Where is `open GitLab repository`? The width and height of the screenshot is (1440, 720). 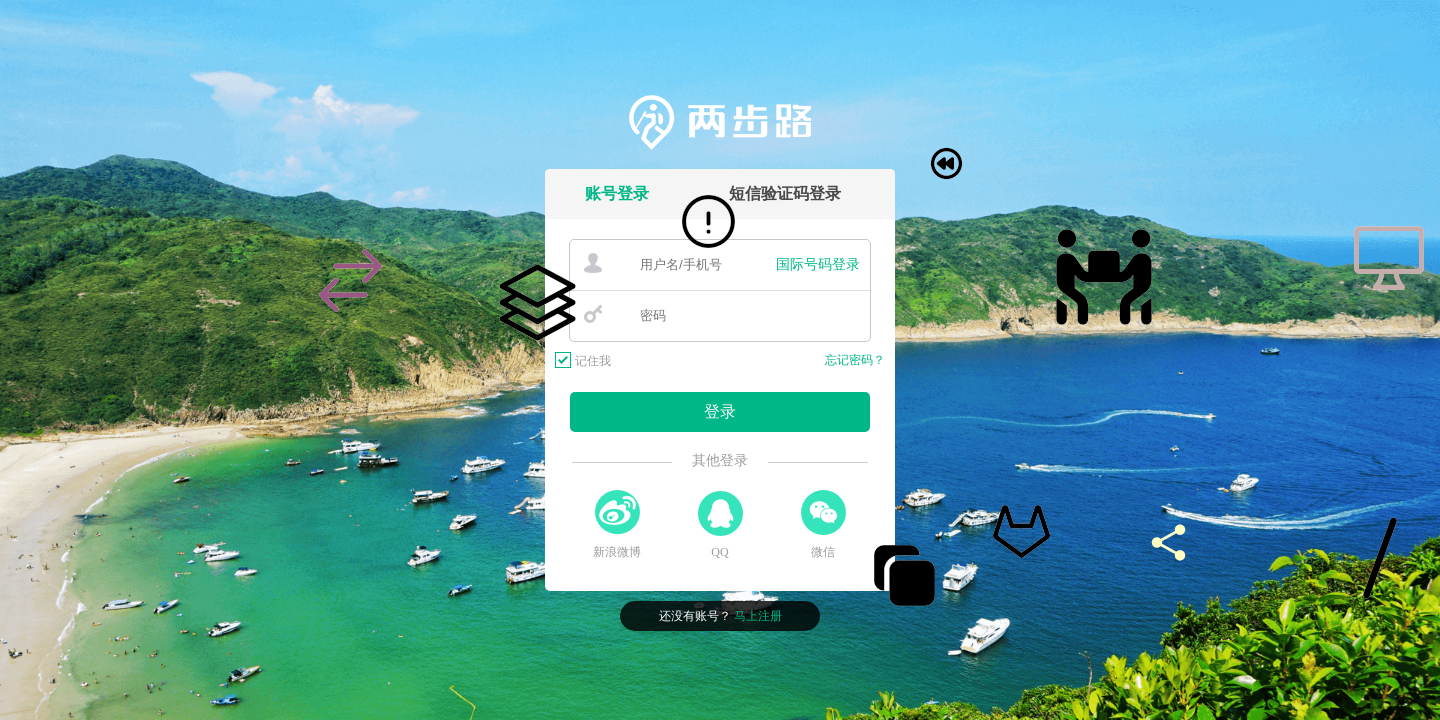 open GitLab repository is located at coordinates (1021, 531).